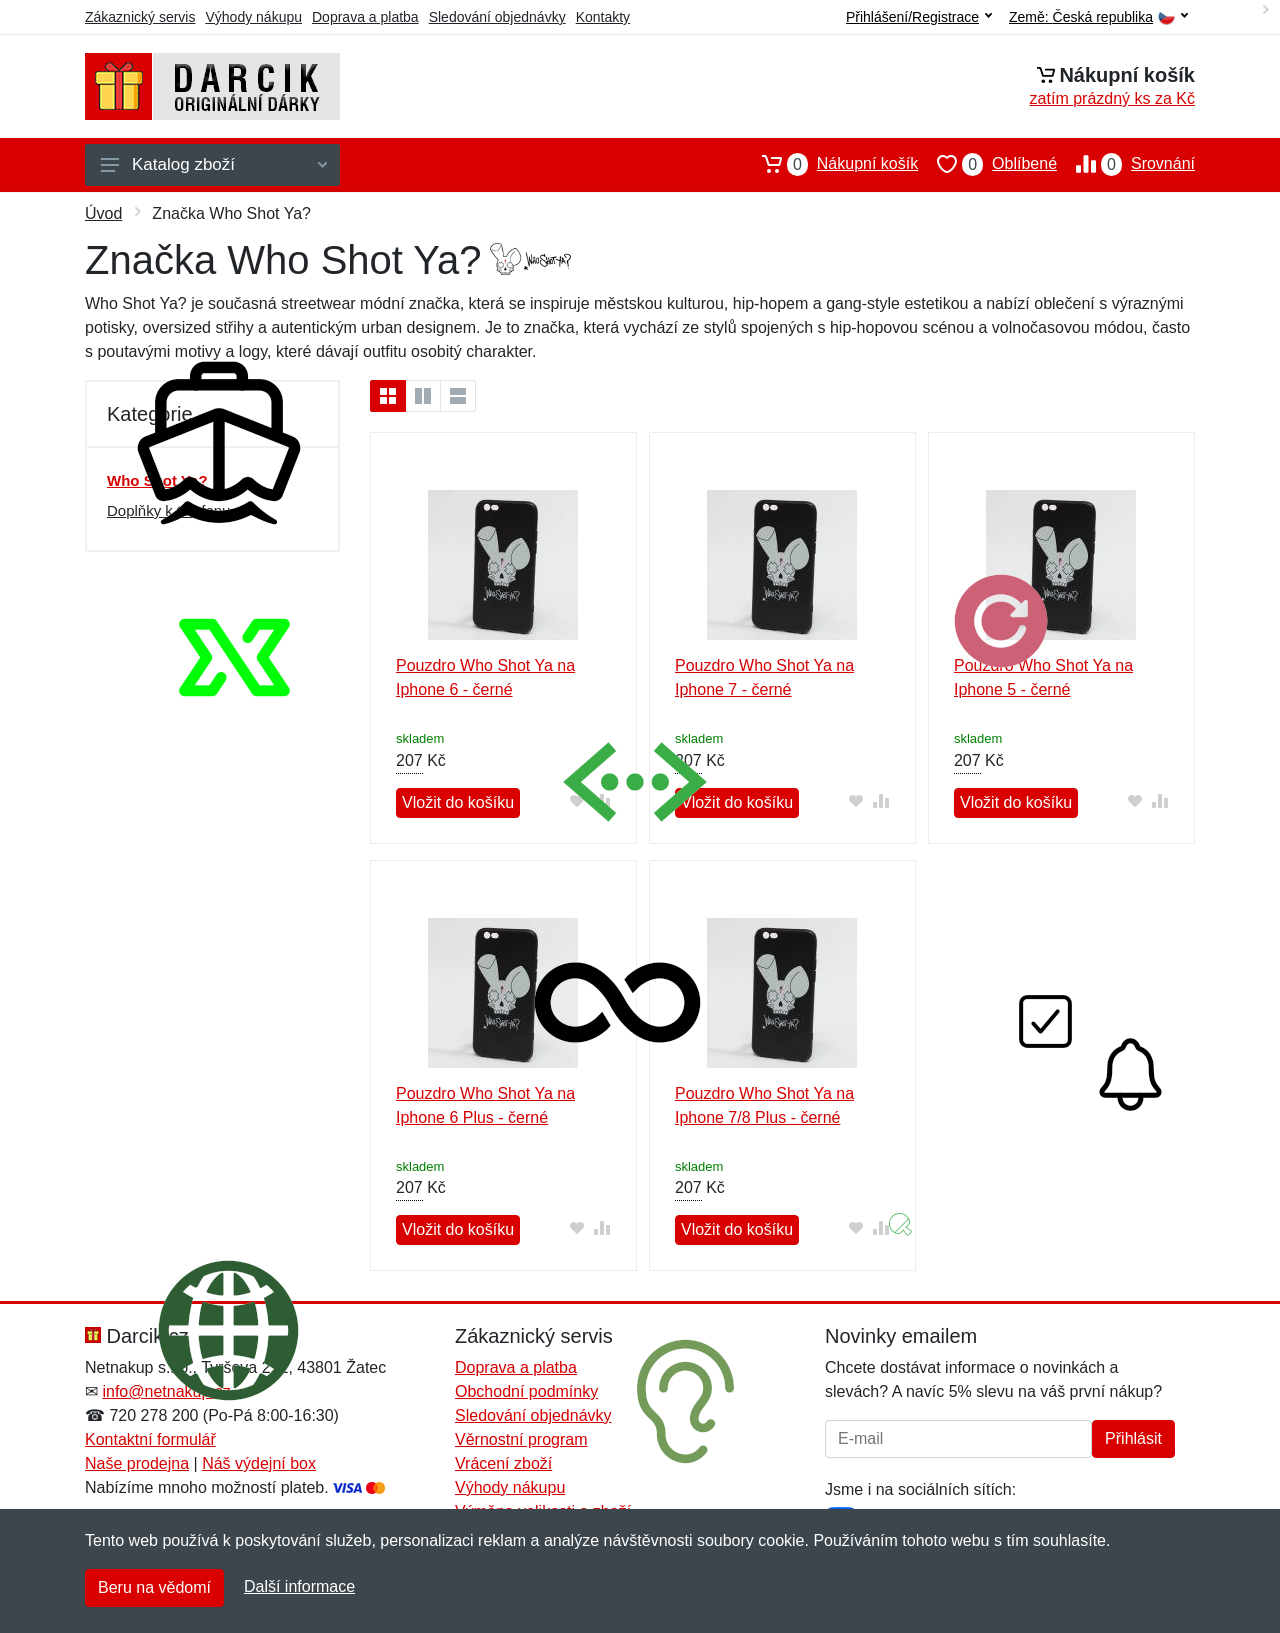 Image resolution: width=1280 pixels, height=1633 pixels. What do you see at coordinates (1045, 1021) in the screenshot?
I see `select or confirm an option` at bounding box center [1045, 1021].